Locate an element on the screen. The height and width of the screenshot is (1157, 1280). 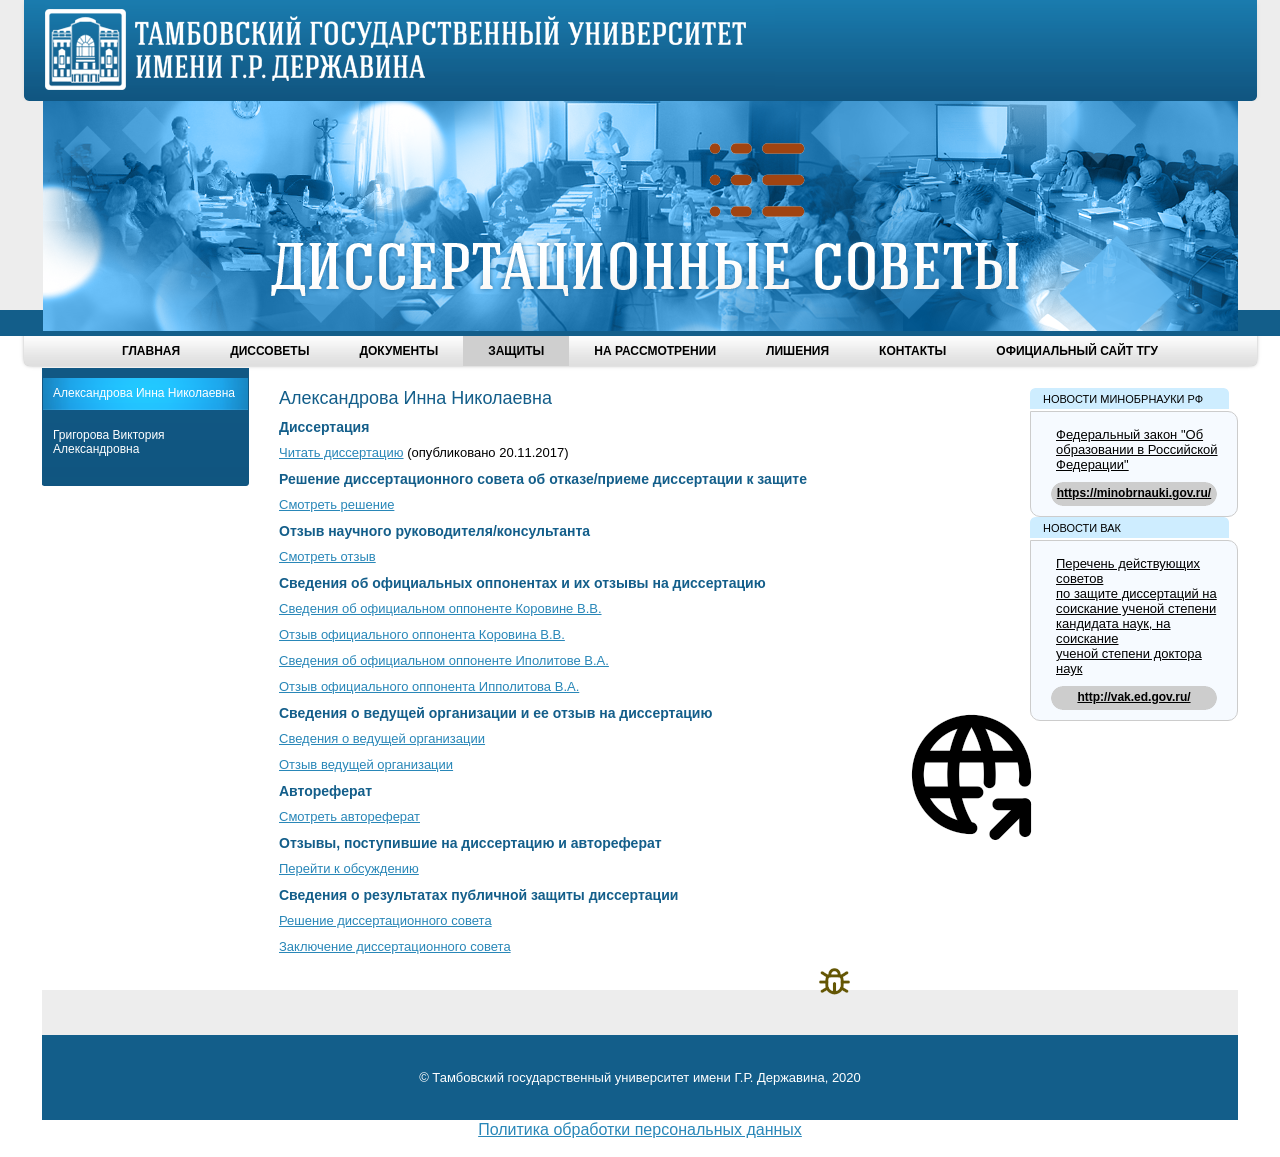
report a bug or issue is located at coordinates (834, 980).